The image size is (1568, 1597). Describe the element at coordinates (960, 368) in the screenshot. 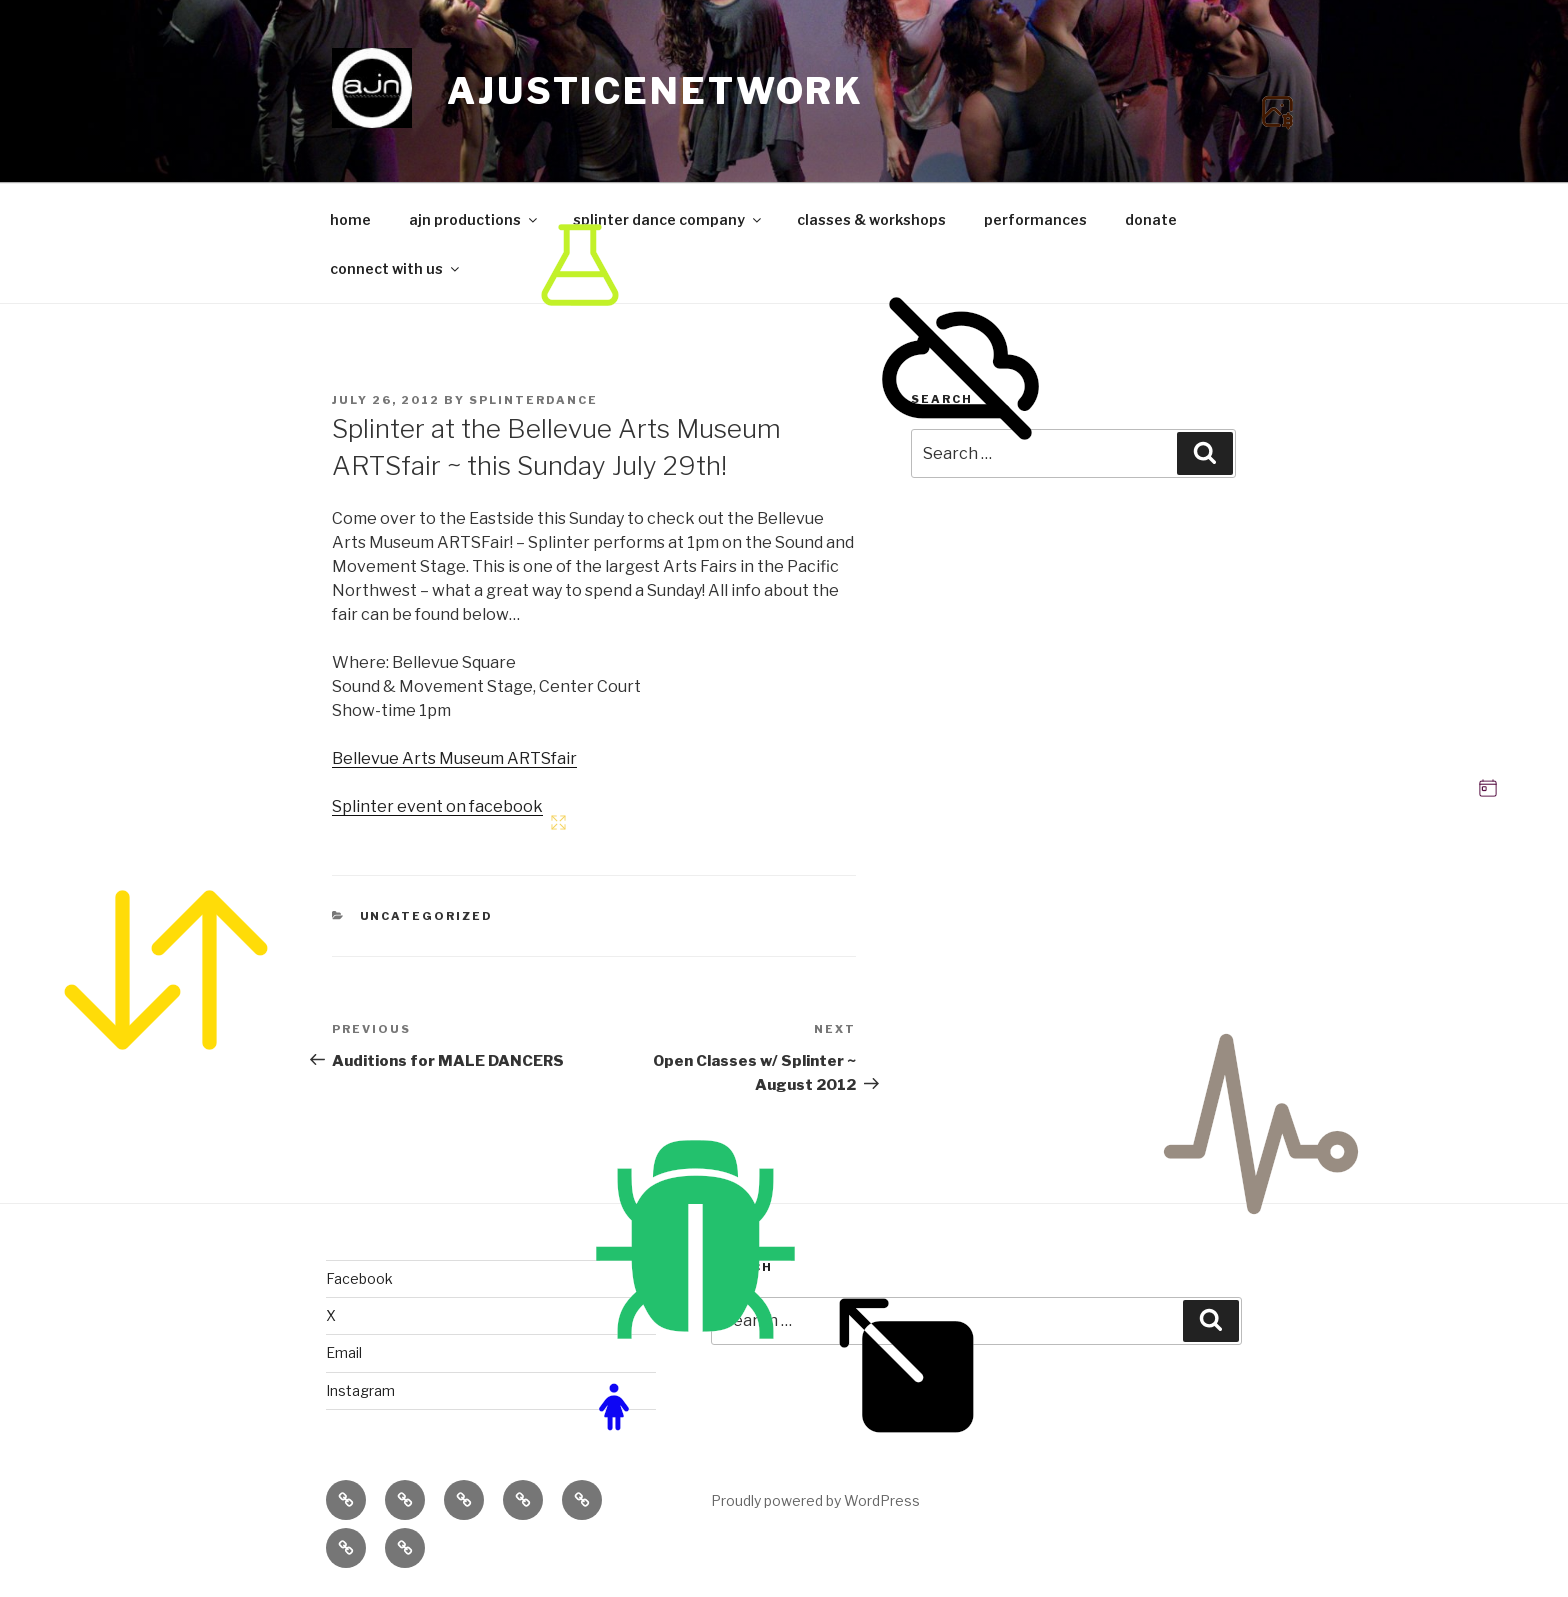

I see `cloud sync or storage is unavailable` at that location.